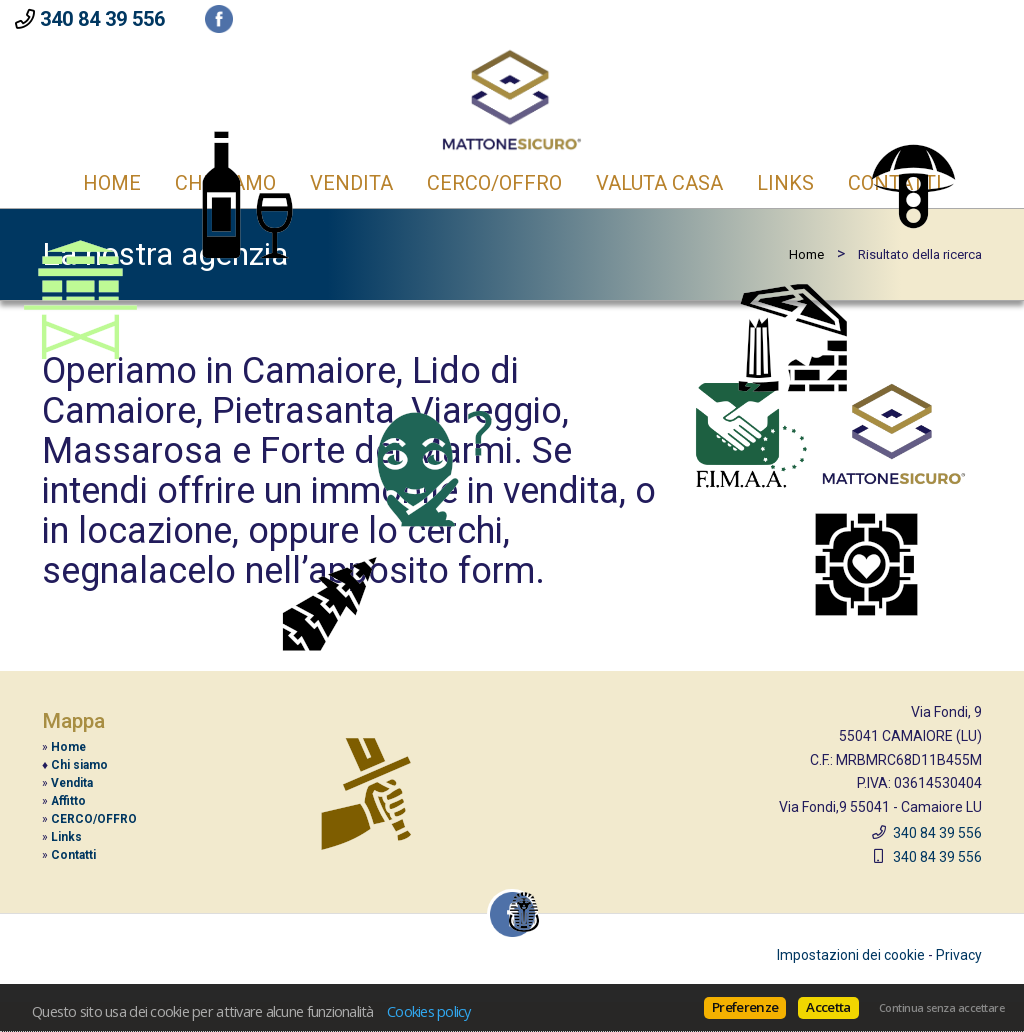  Describe the element at coordinates (329, 603) in the screenshot. I see `indicates vehicle drift or traction loss in a racing game` at that location.